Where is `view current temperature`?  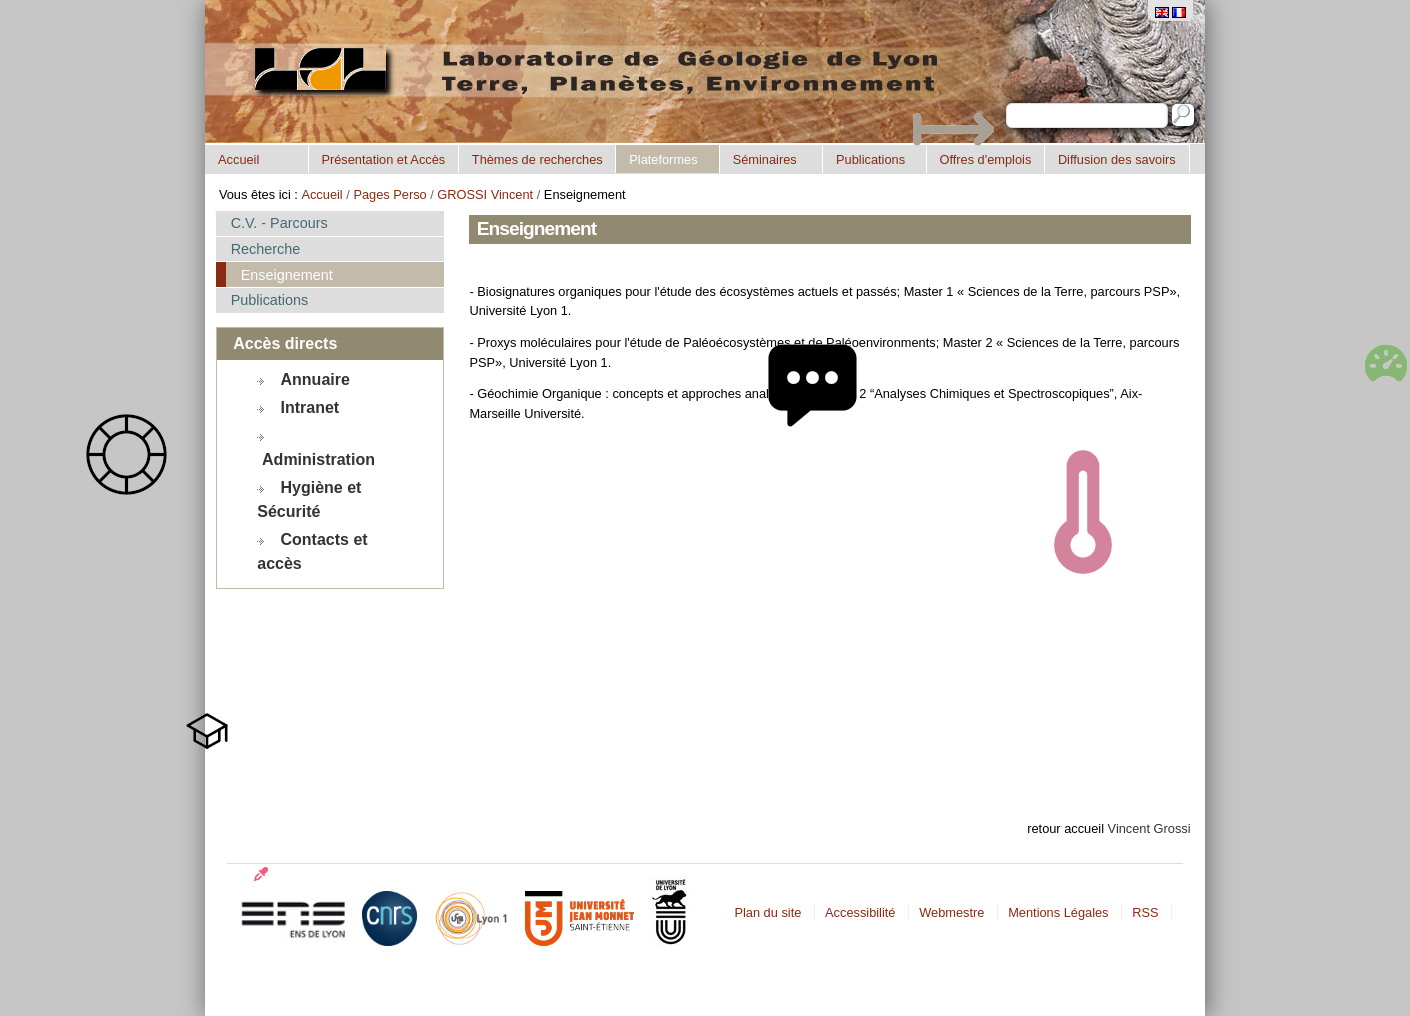
view current temperature is located at coordinates (1083, 512).